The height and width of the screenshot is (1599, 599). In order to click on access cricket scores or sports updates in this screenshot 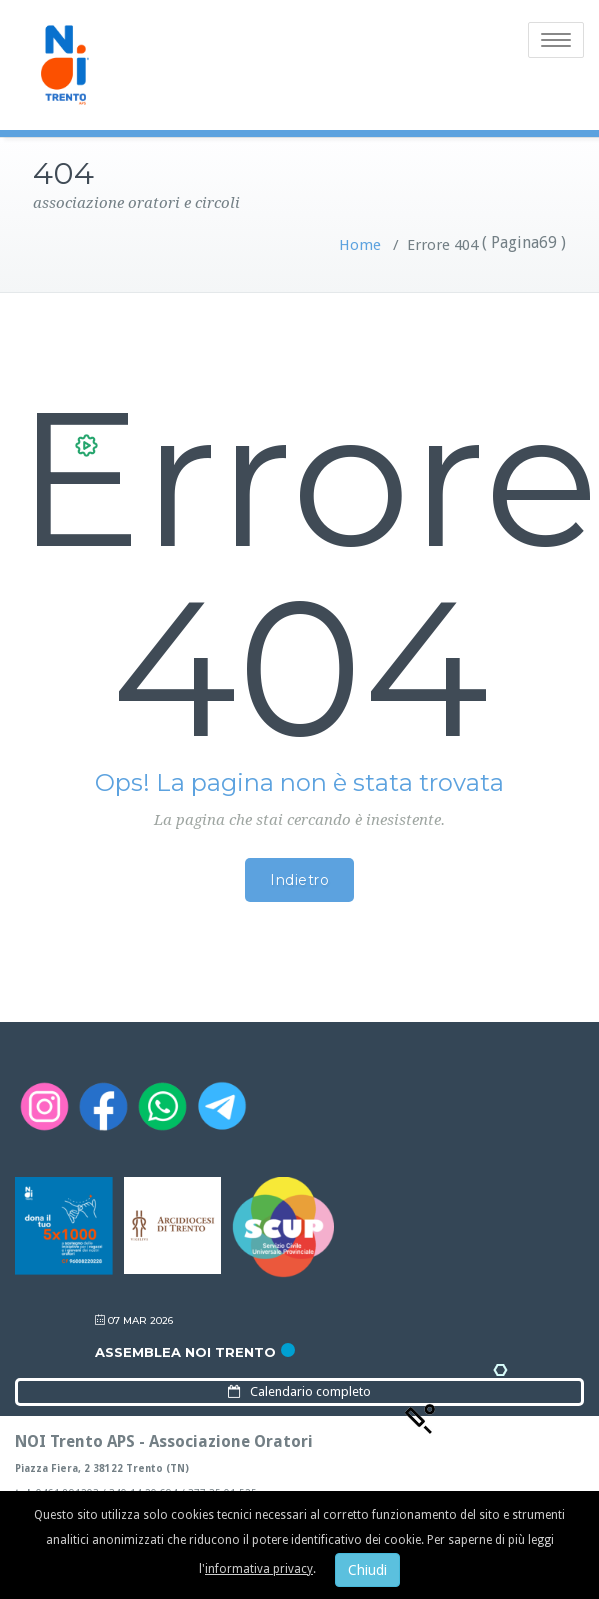, I will do `click(420, 1419)`.